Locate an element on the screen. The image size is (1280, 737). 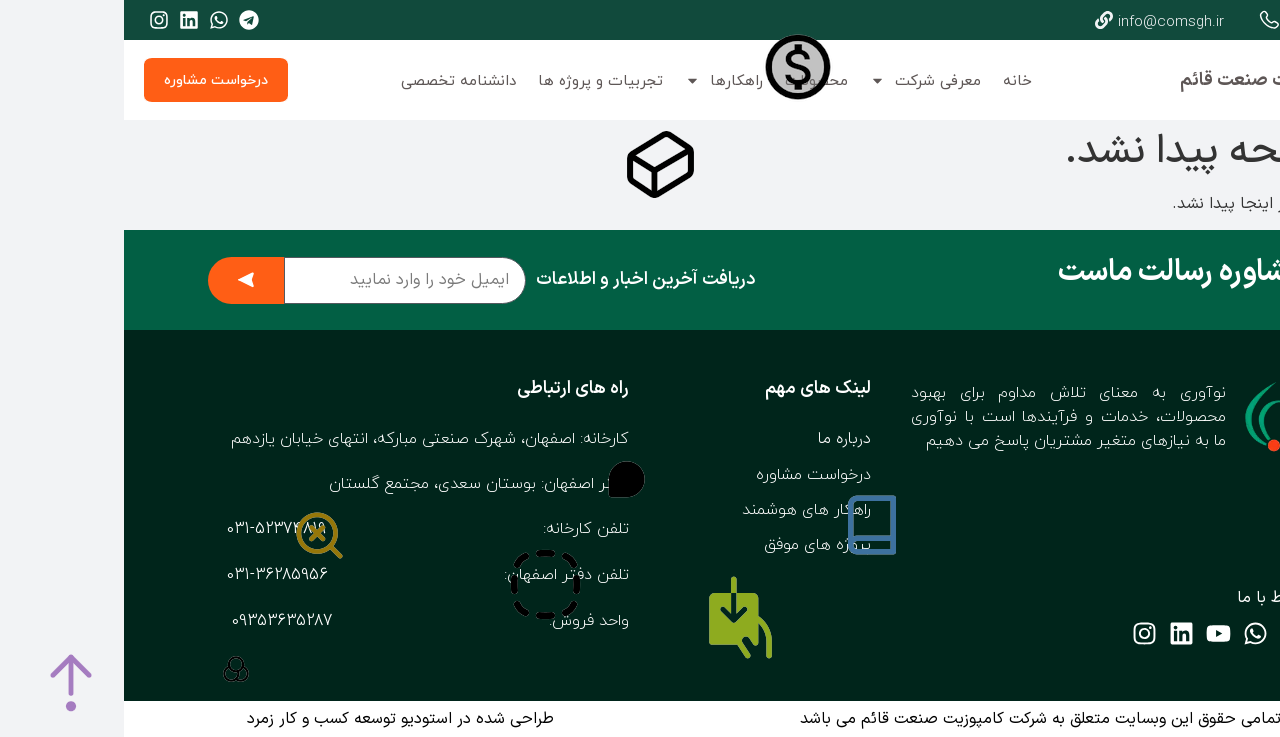
adjust color filter settings is located at coordinates (236, 669).